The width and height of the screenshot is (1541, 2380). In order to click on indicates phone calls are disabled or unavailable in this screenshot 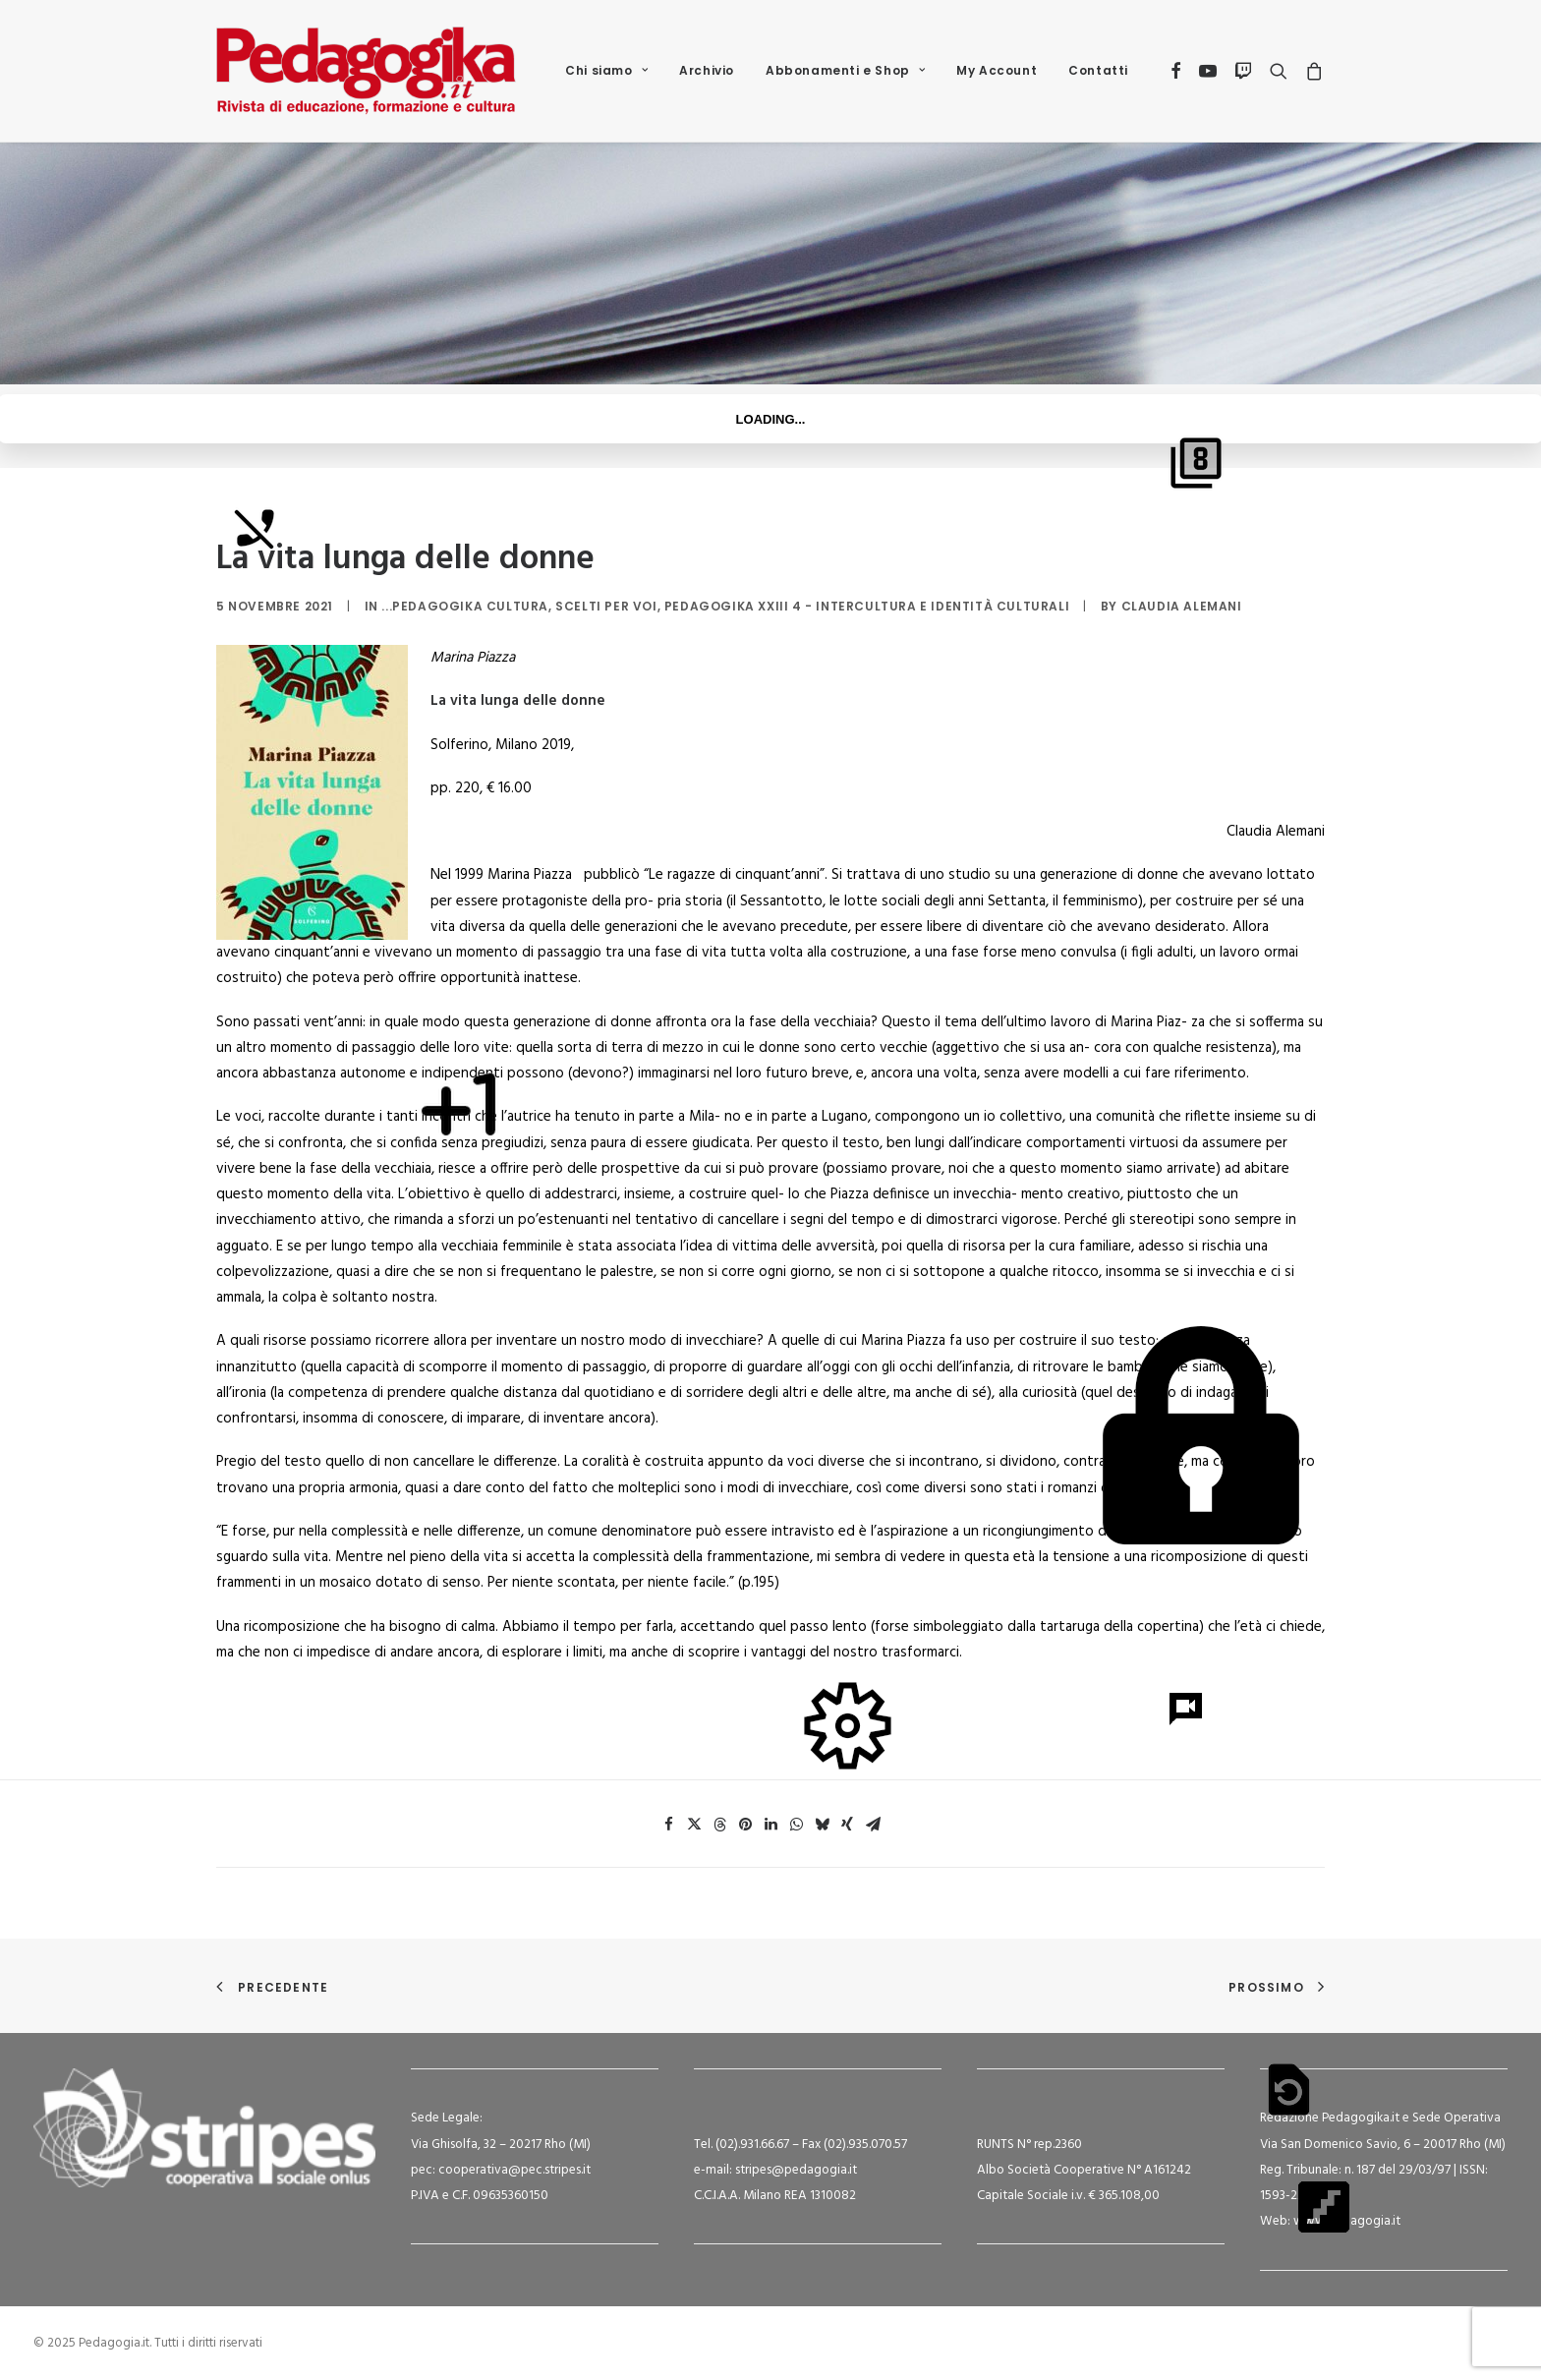, I will do `click(256, 528)`.